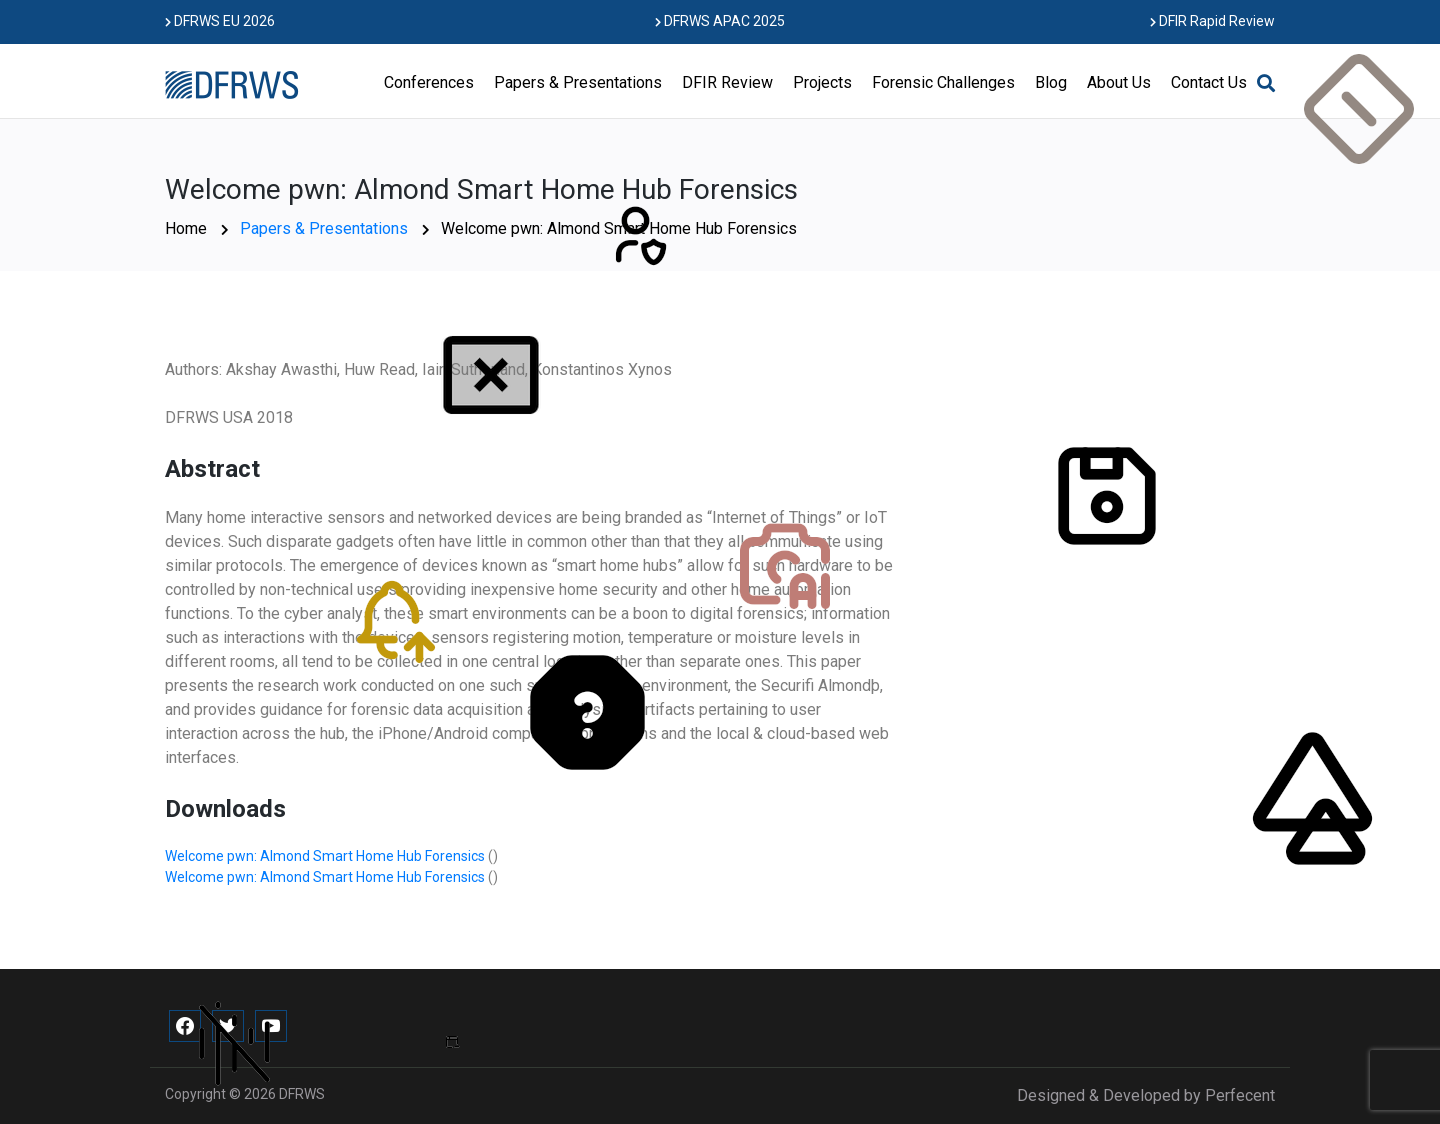  I want to click on view or manage account security settings, so click(635, 234).